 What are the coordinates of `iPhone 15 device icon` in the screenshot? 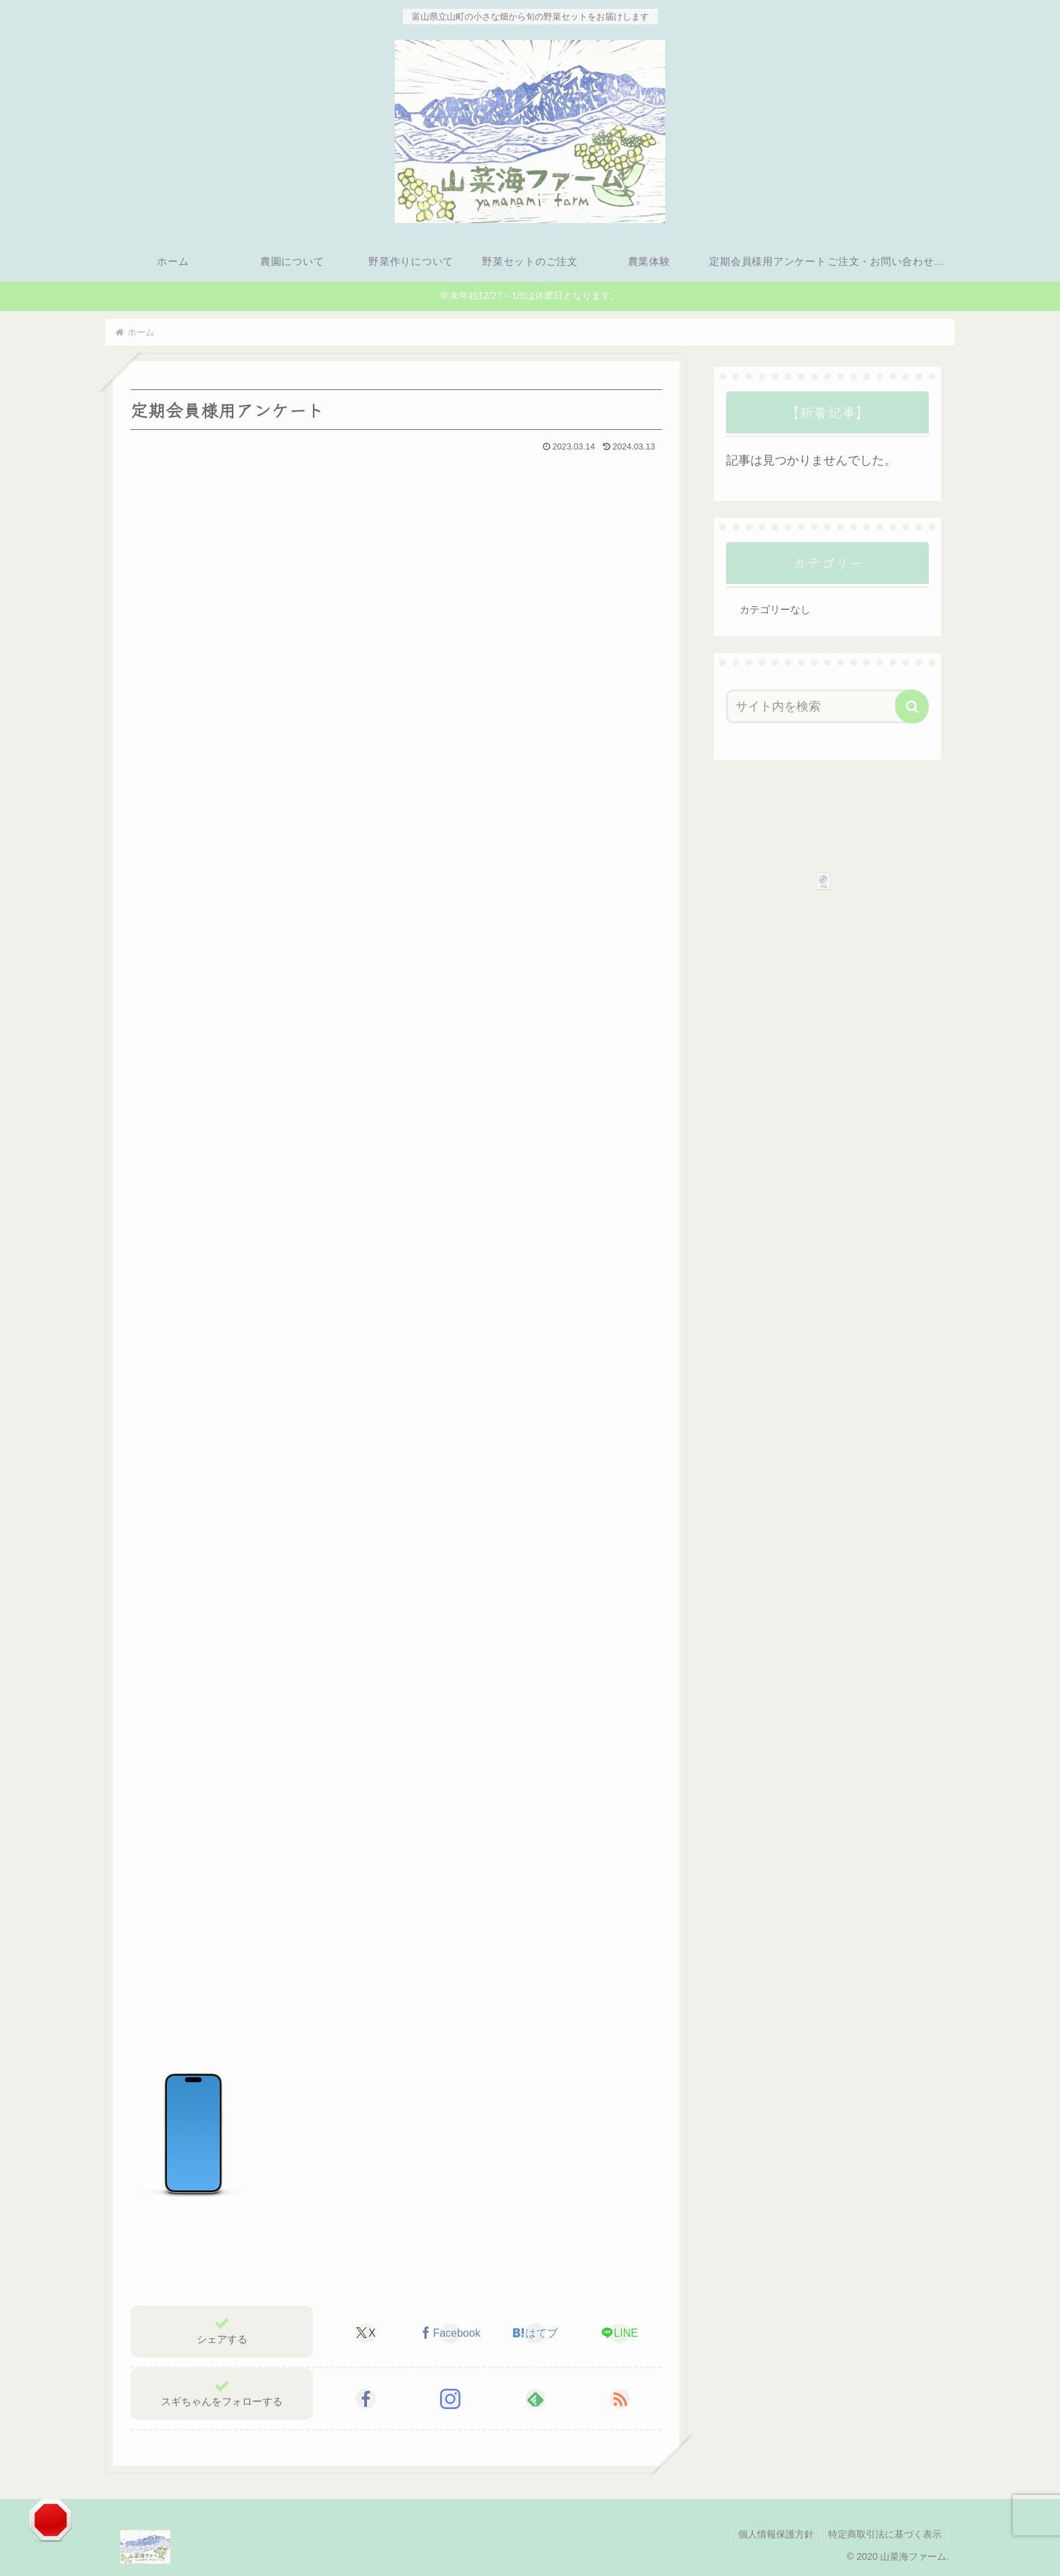 It's located at (193, 2135).